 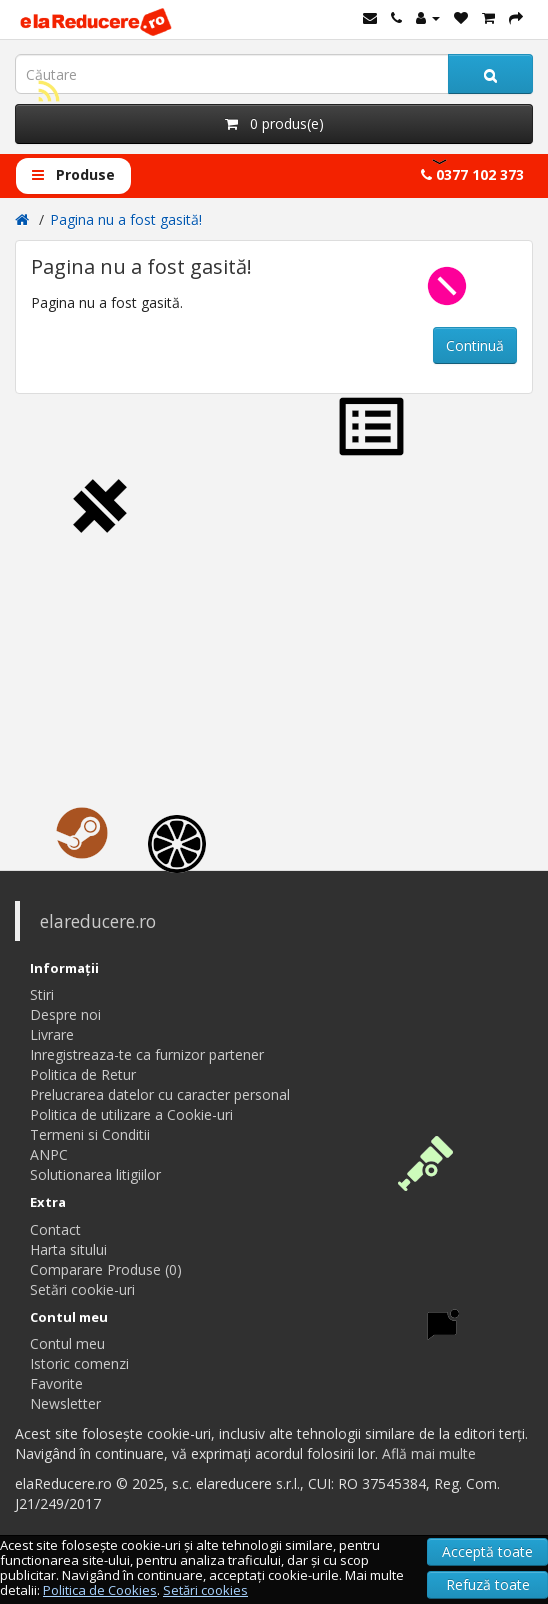 What do you see at coordinates (442, 1325) in the screenshot?
I see `indicates unread messages in chat` at bounding box center [442, 1325].